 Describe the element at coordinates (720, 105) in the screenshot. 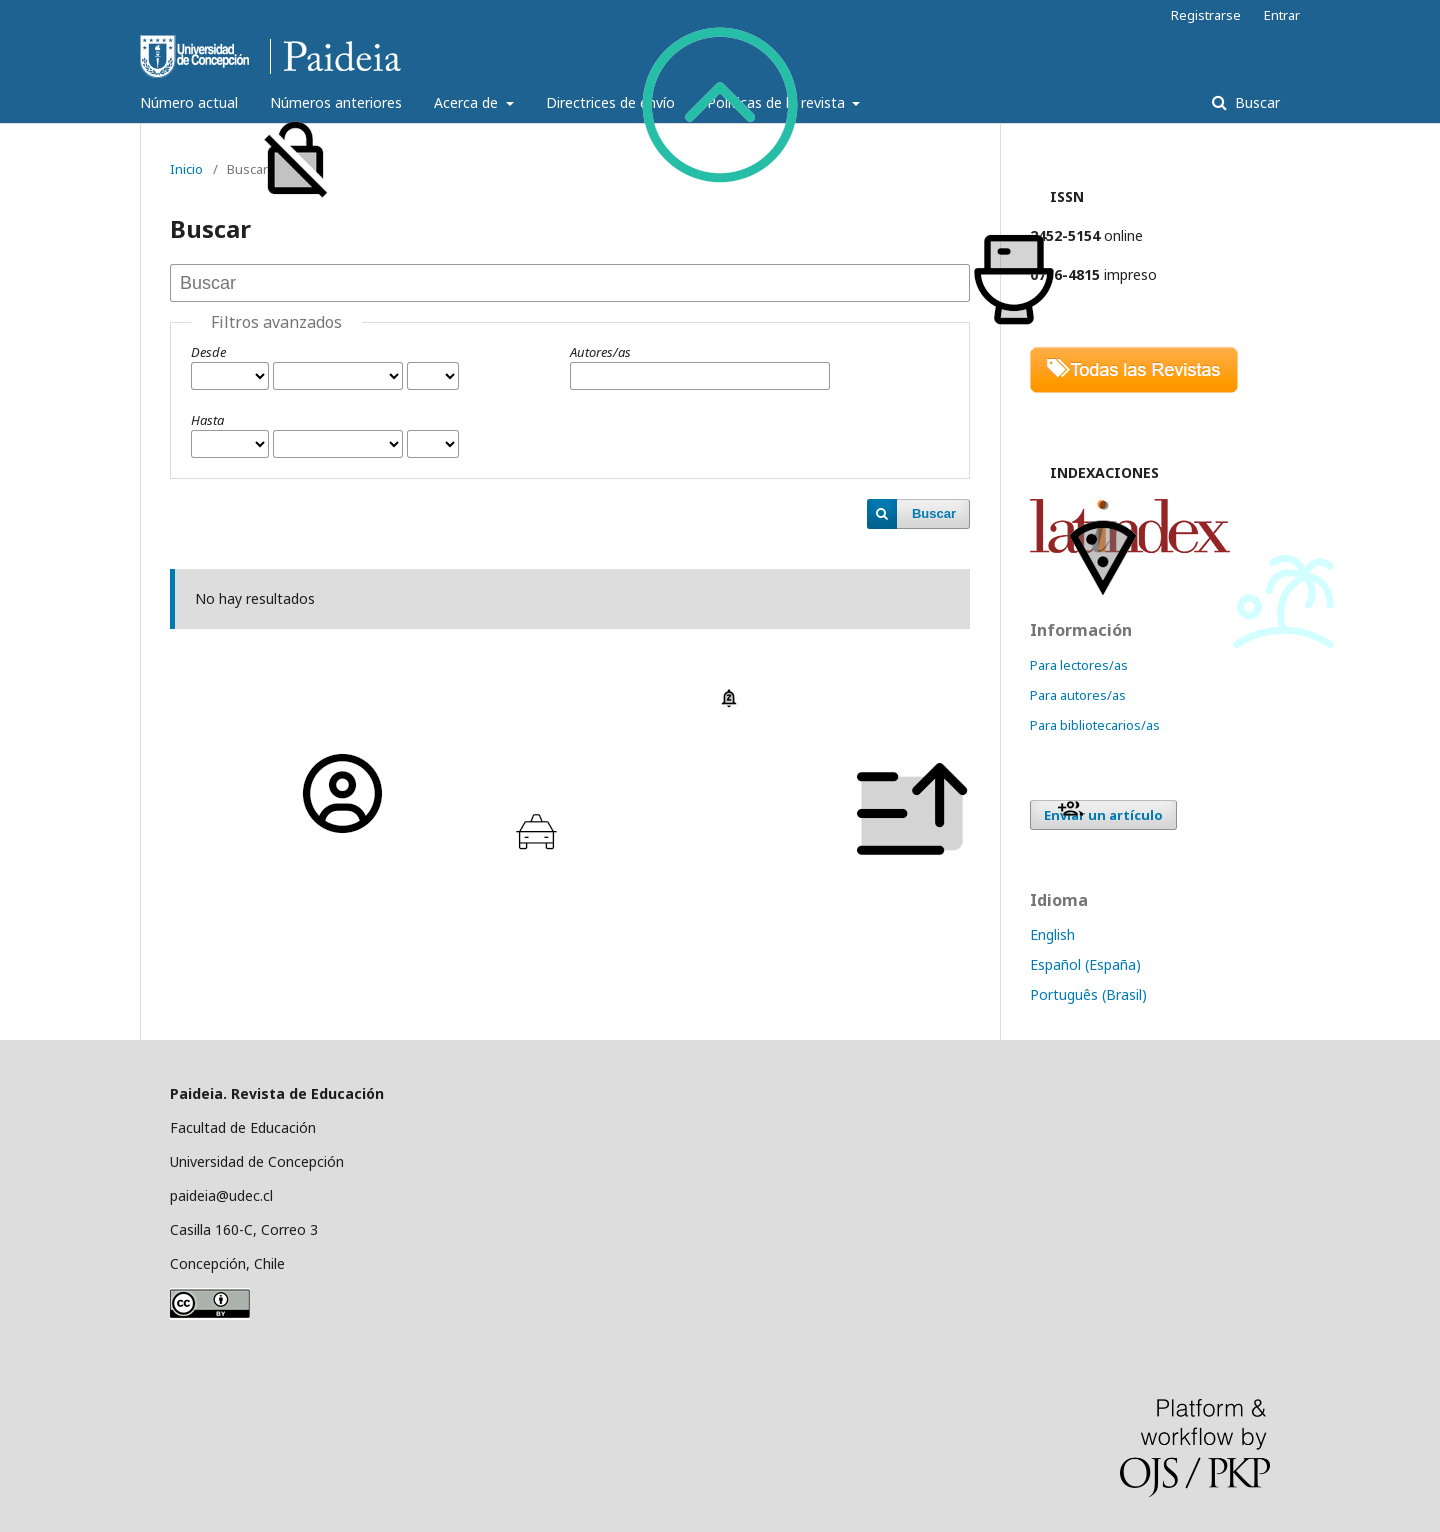

I see `scroll to top of page` at that location.